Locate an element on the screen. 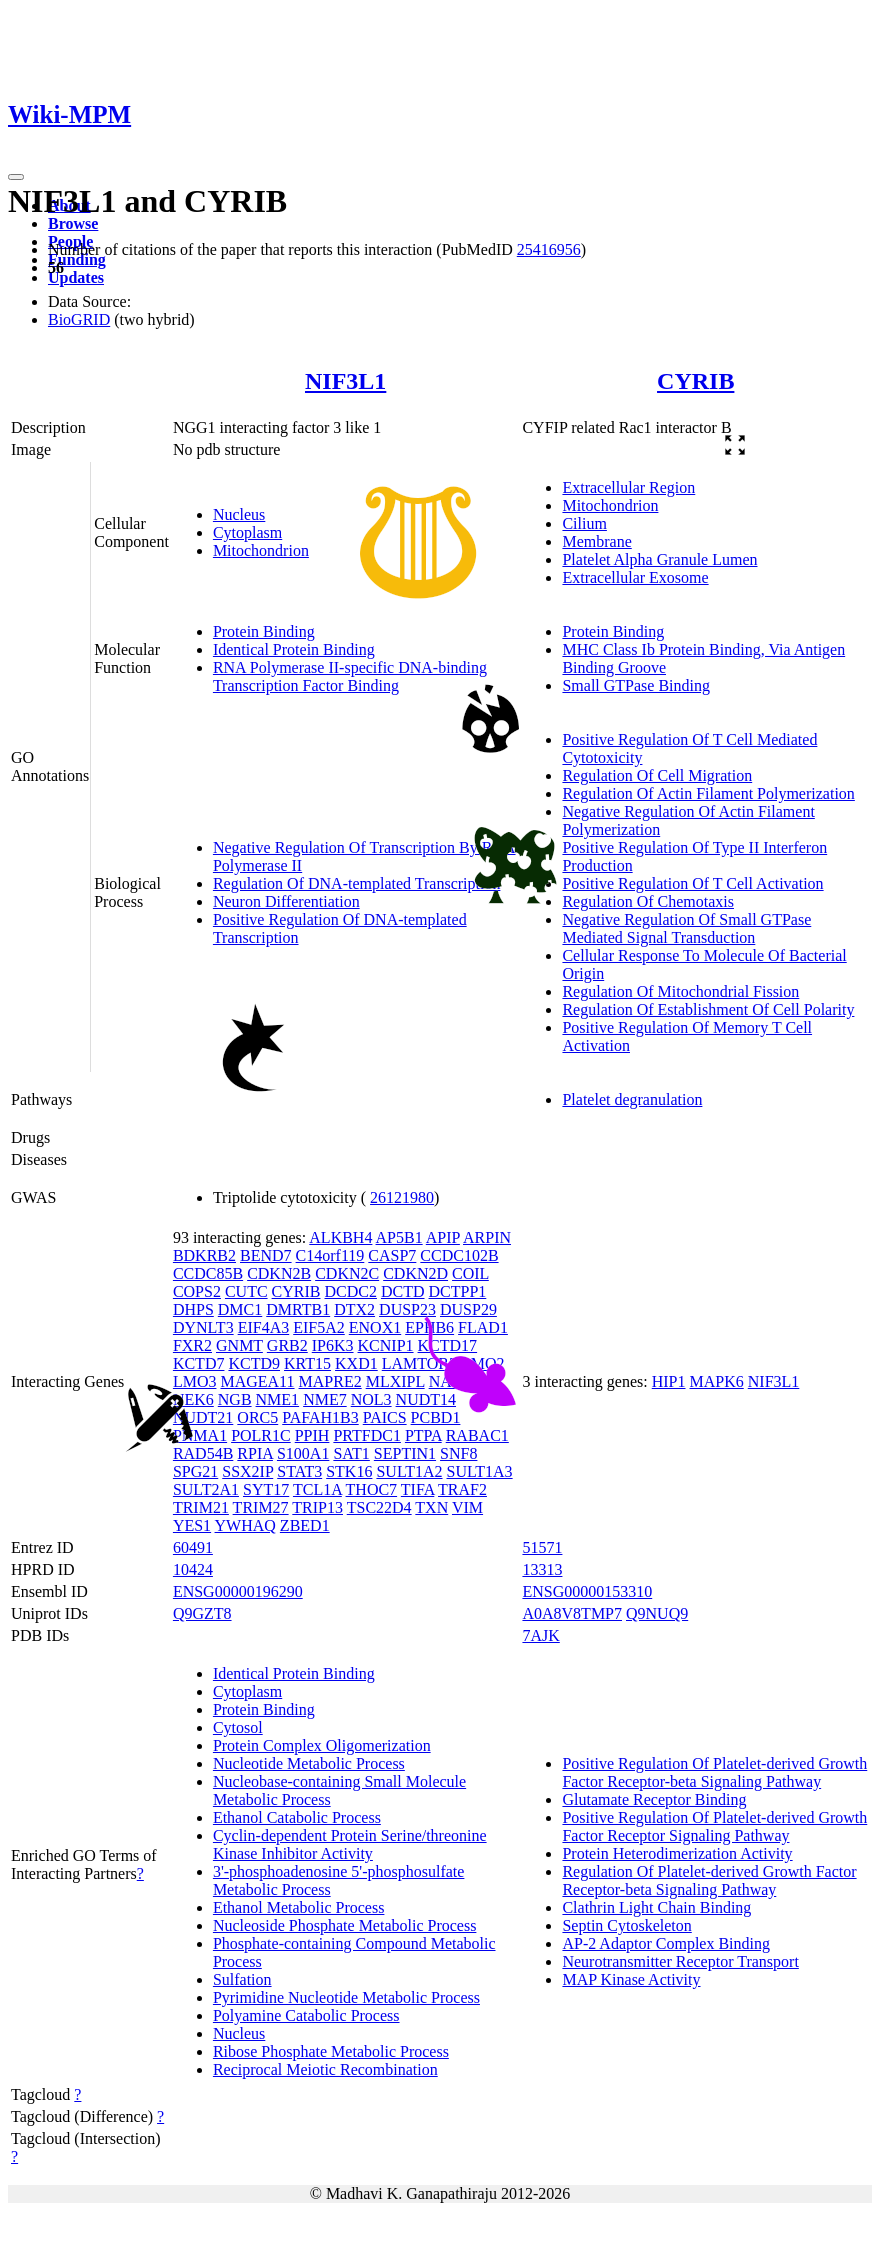  collect or harvest berries is located at coordinates (515, 862).